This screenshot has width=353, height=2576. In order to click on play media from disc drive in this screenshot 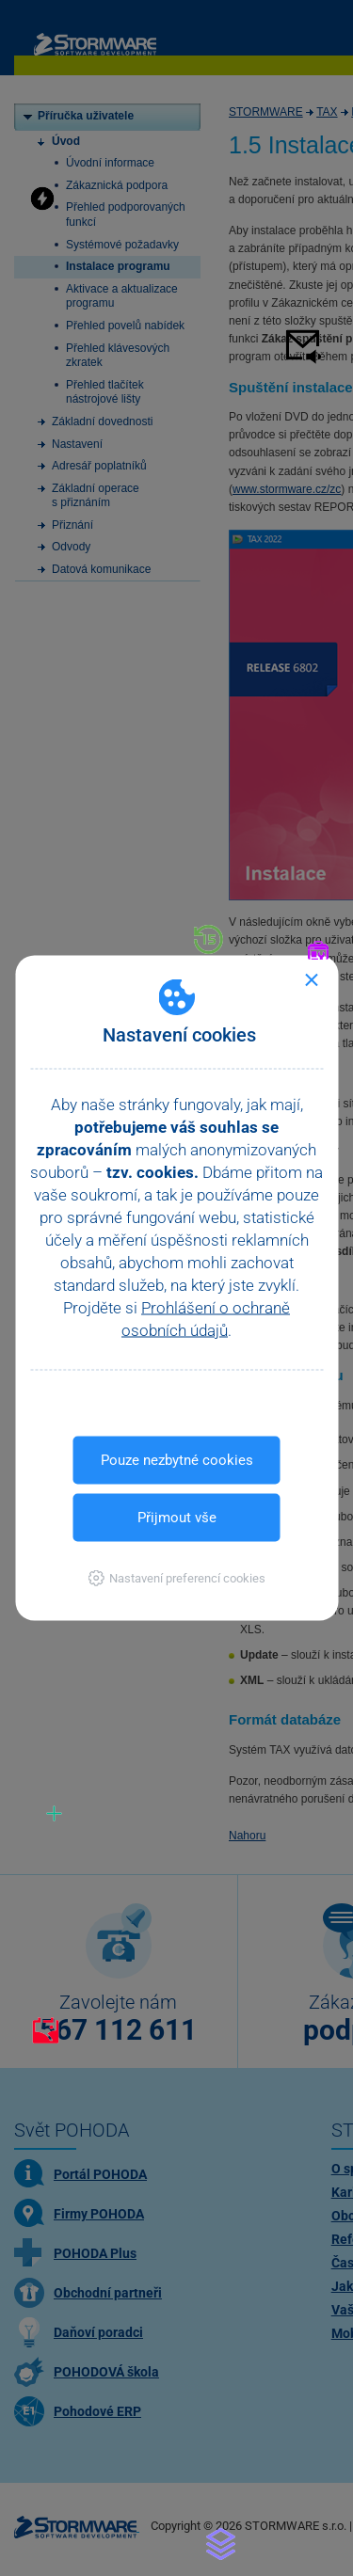, I will do `click(42, 199)`.